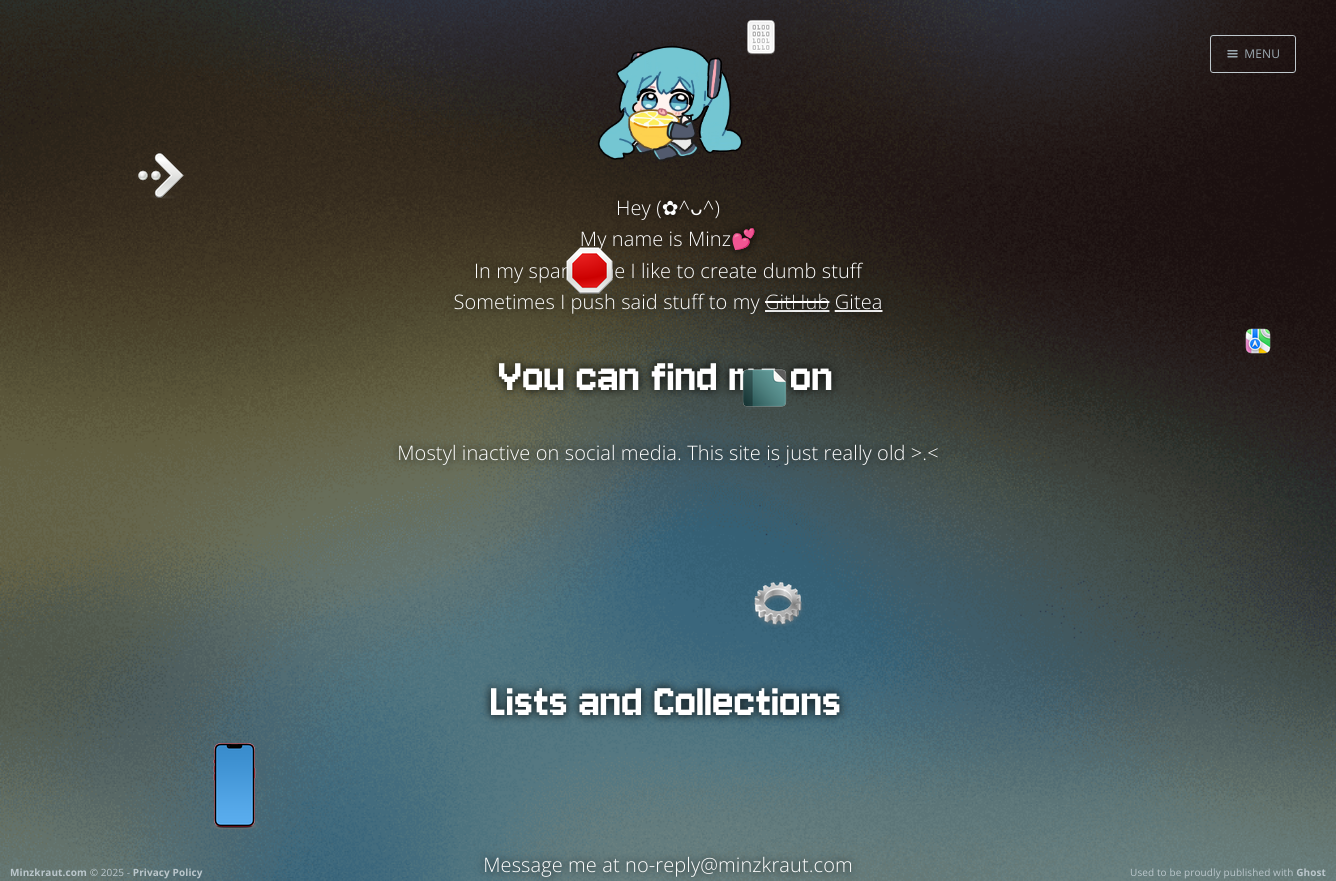 Image resolution: width=1336 pixels, height=881 pixels. Describe the element at coordinates (778, 603) in the screenshot. I see `access system settings and preferences` at that location.